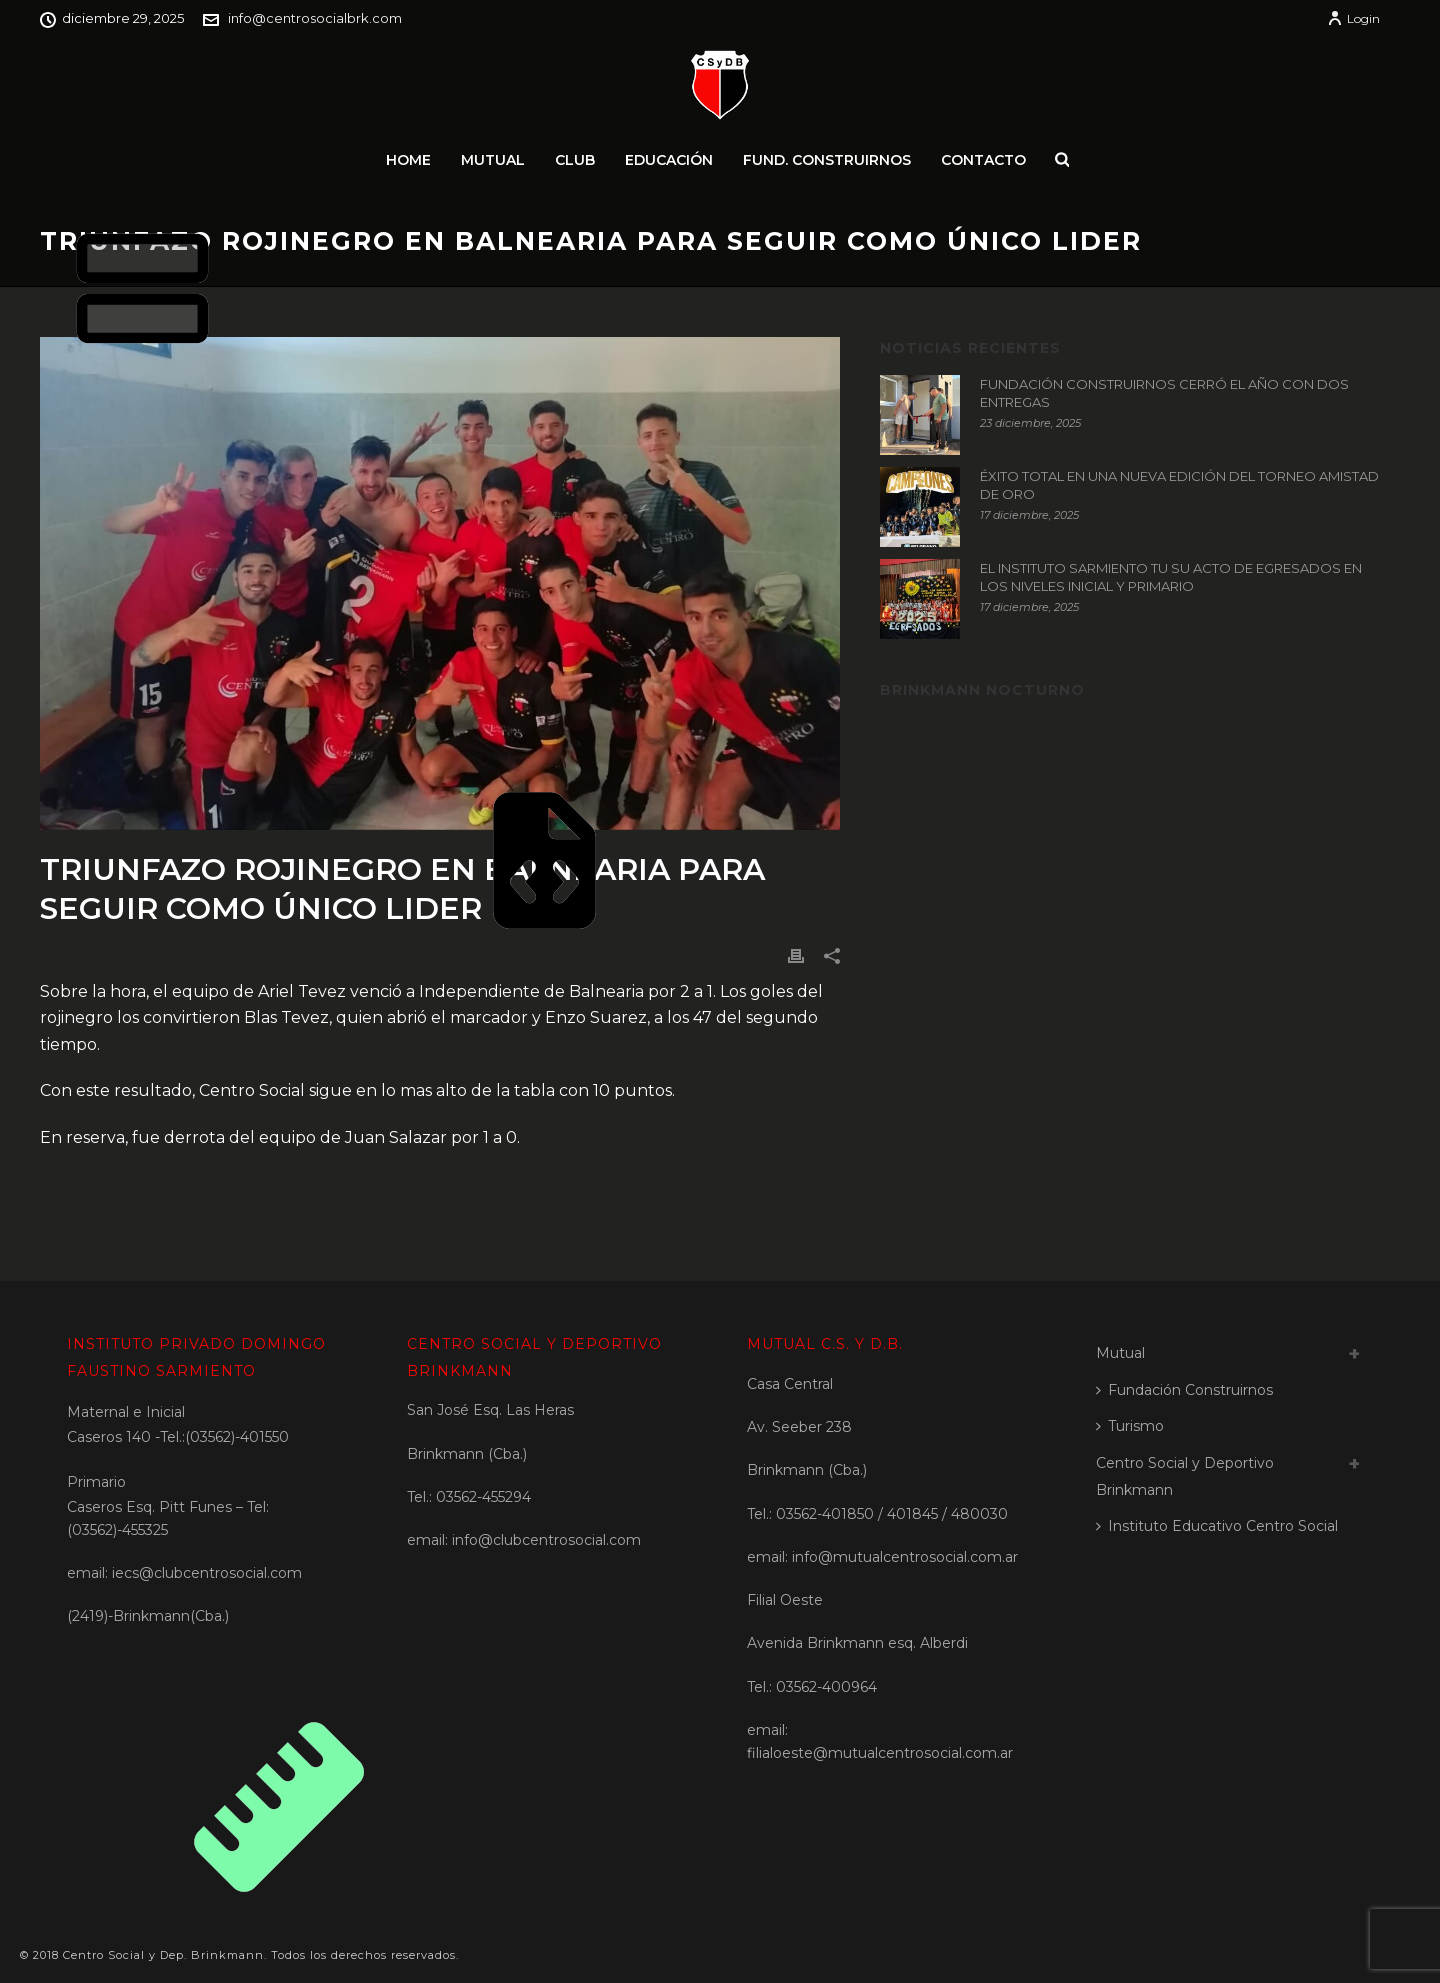 The image size is (1440, 1983). What do you see at coordinates (544, 860) in the screenshot?
I see `view source code file` at bounding box center [544, 860].